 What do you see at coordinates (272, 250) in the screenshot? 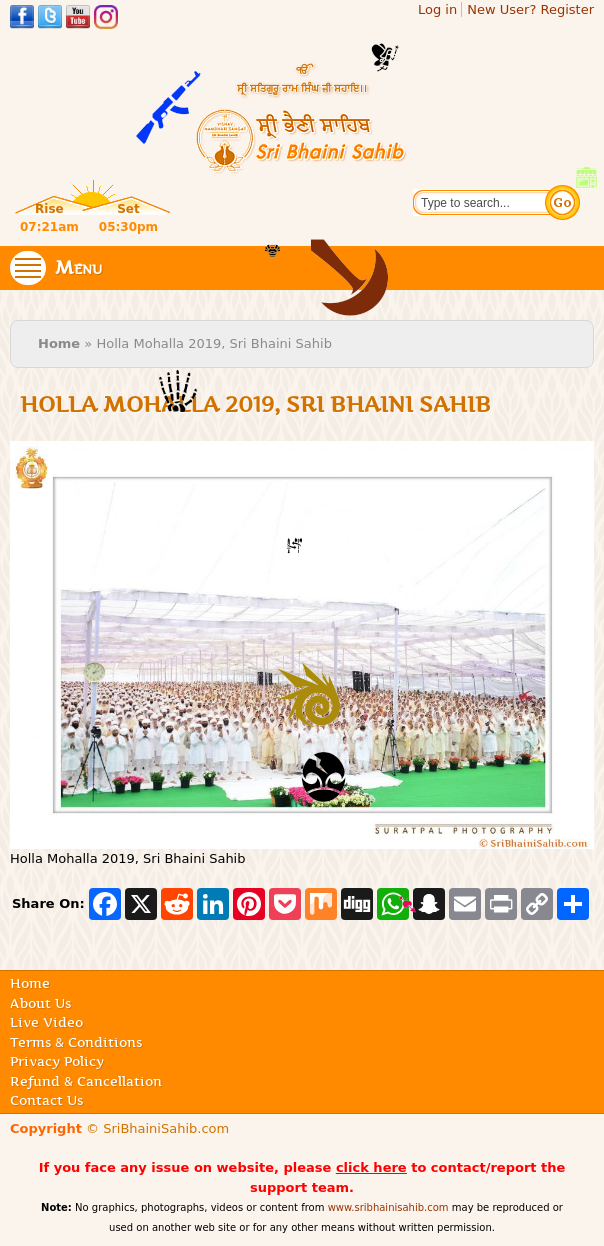
I see `equip body armor` at bounding box center [272, 250].